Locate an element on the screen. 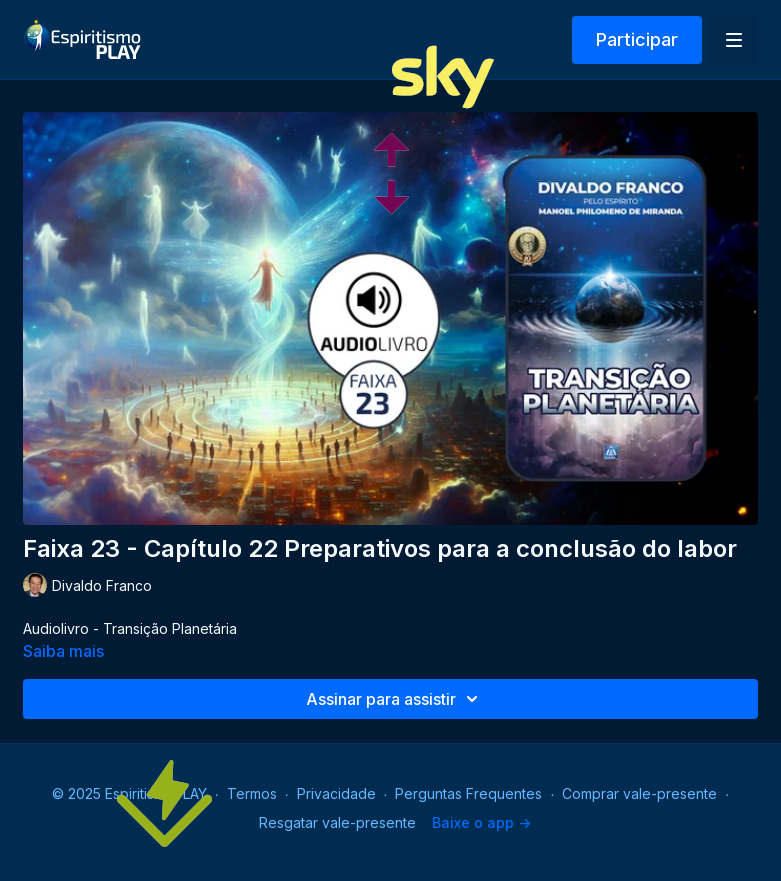 Image resolution: width=781 pixels, height=881 pixels. expand content vertically is located at coordinates (391, 173).